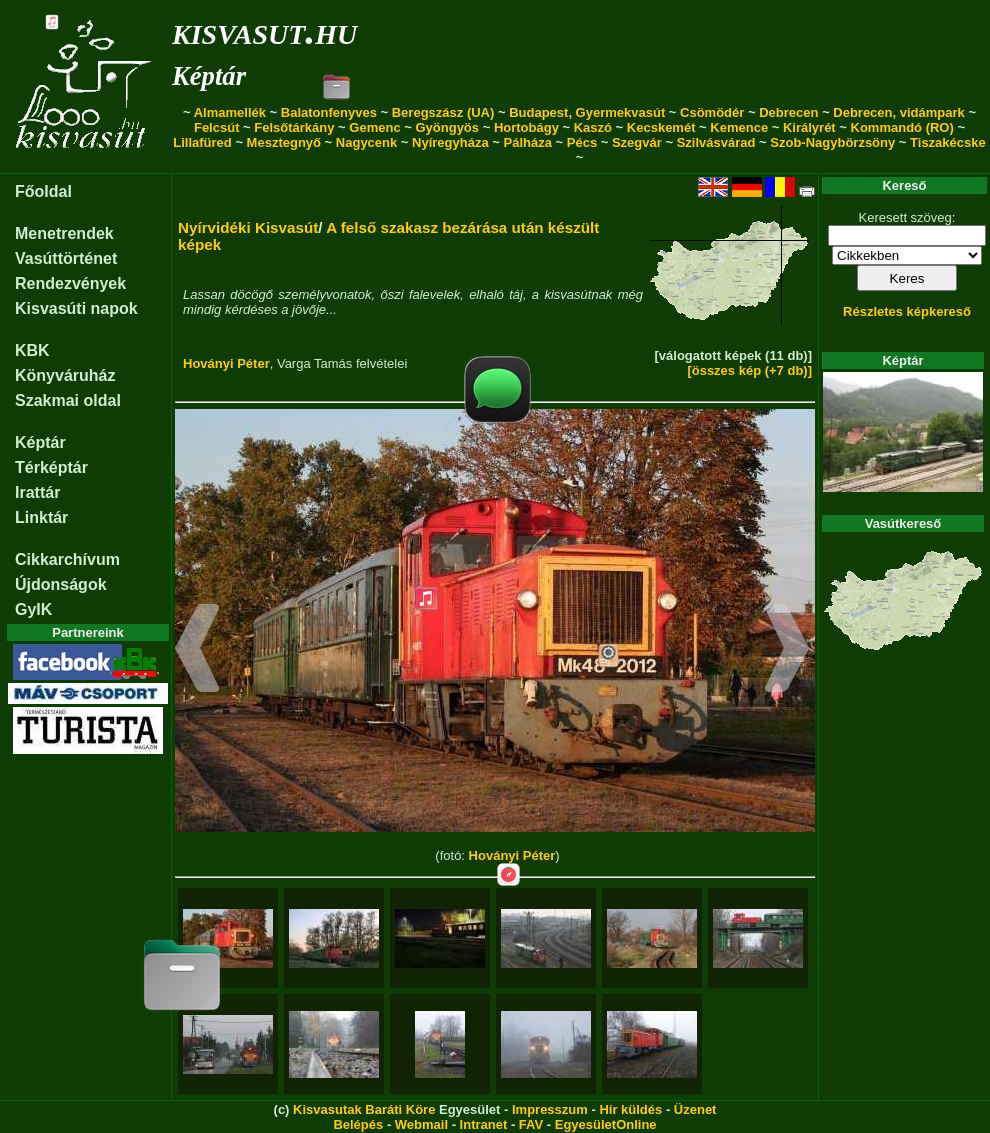  Describe the element at coordinates (608, 655) in the screenshot. I see `indicates package manager is processing updates` at that location.